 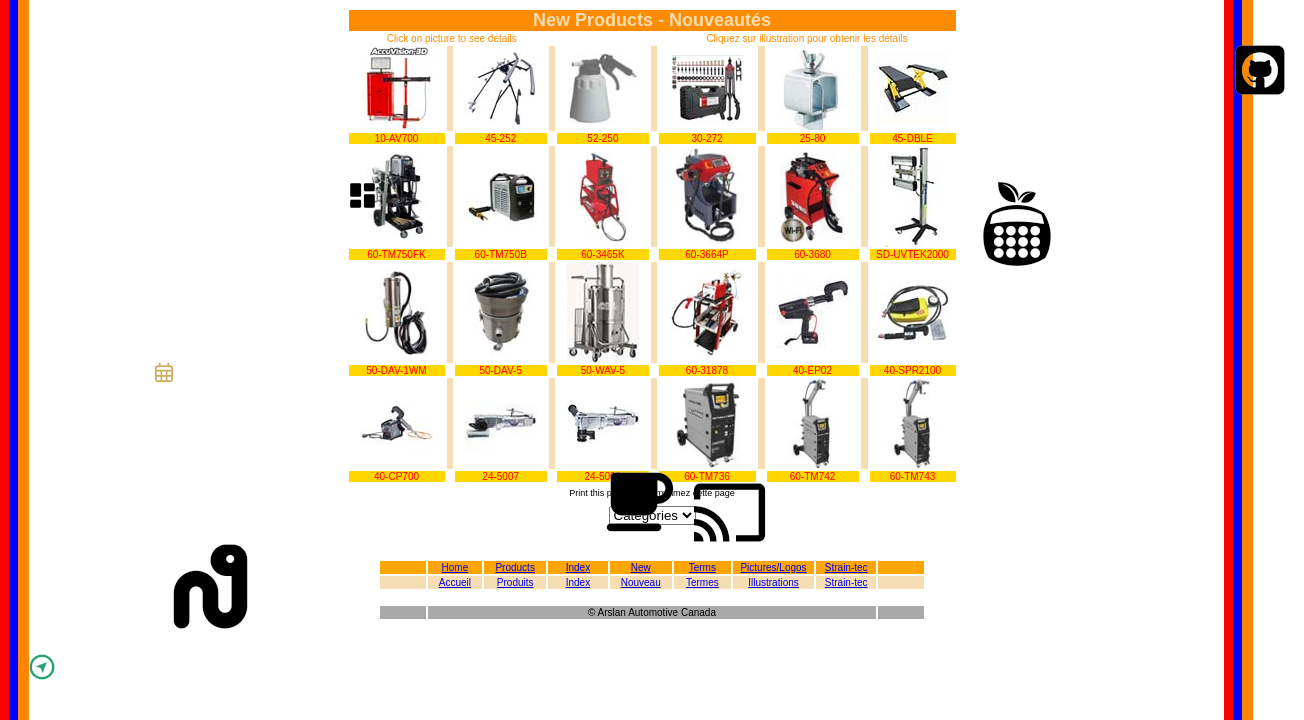 What do you see at coordinates (210, 586) in the screenshot?
I see `indicates malware or security threat detected` at bounding box center [210, 586].